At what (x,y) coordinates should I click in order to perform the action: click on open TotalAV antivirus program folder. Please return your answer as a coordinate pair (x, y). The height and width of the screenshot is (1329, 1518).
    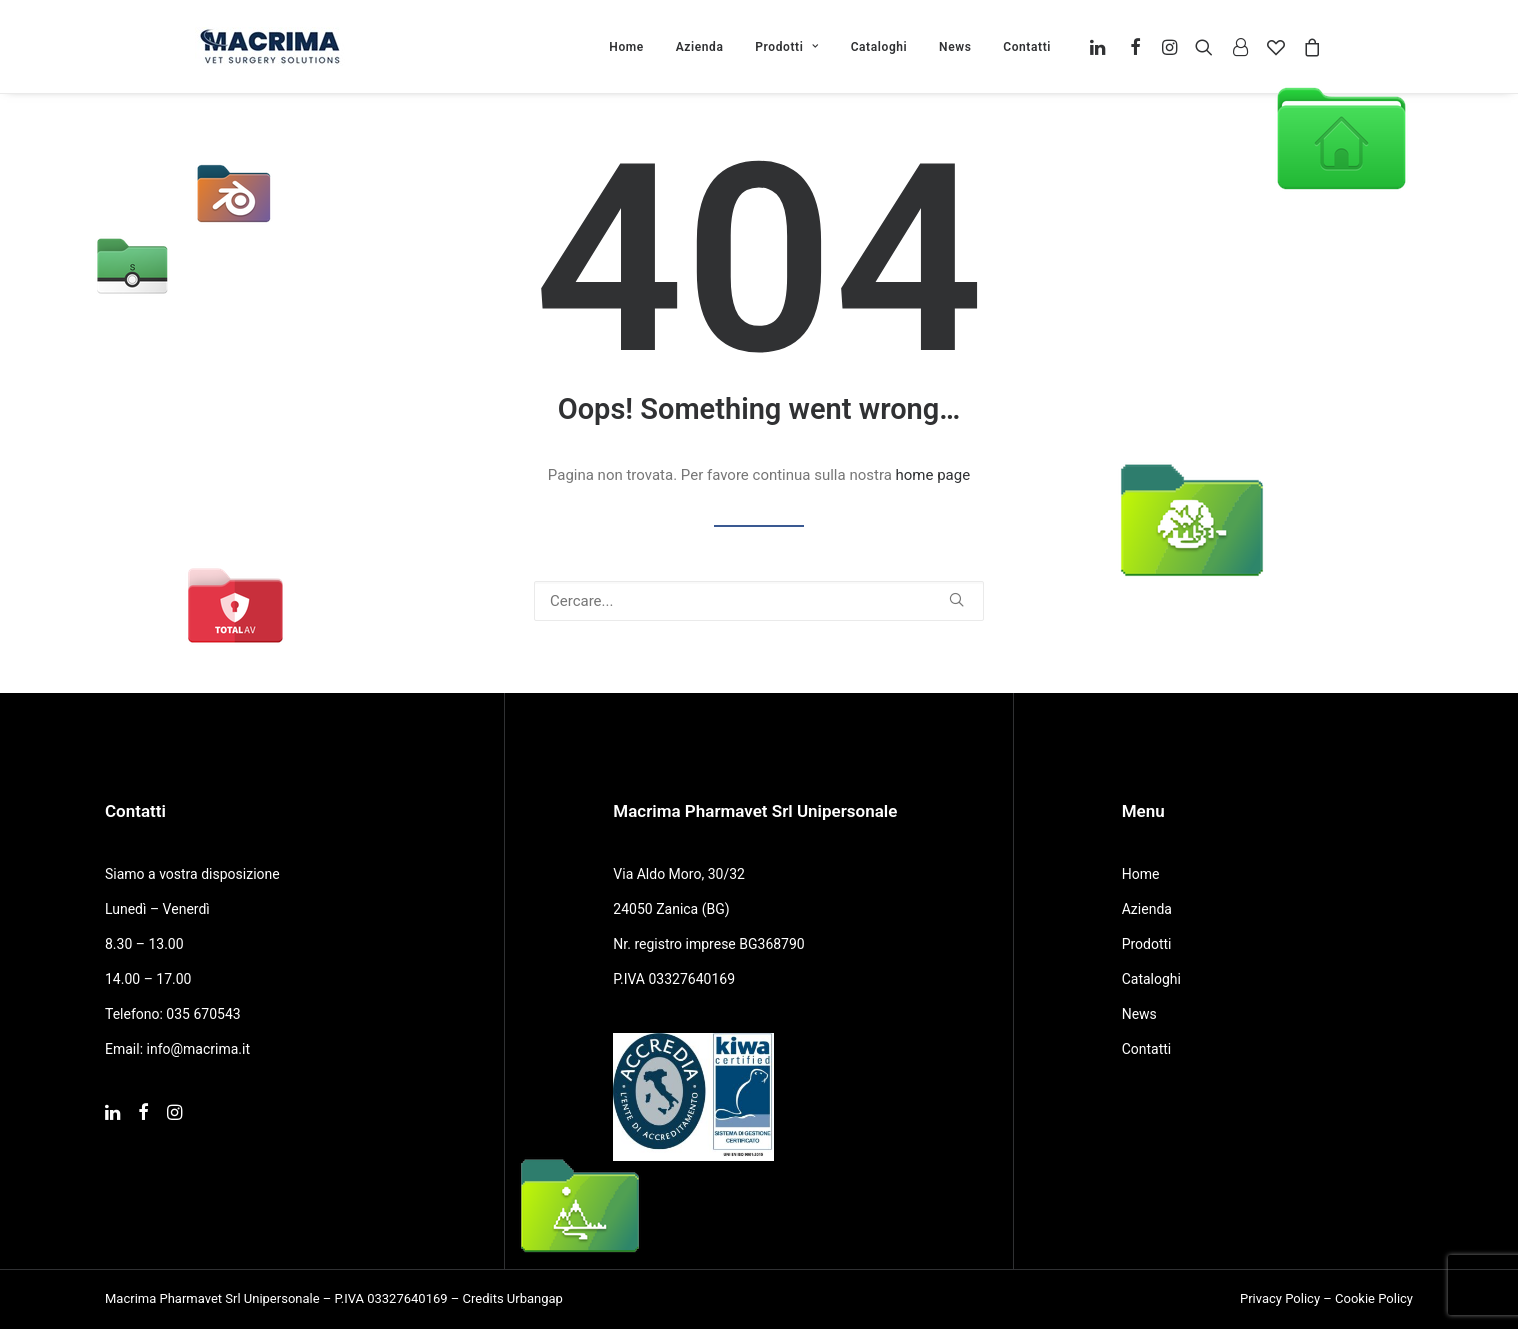
    Looking at the image, I should click on (235, 608).